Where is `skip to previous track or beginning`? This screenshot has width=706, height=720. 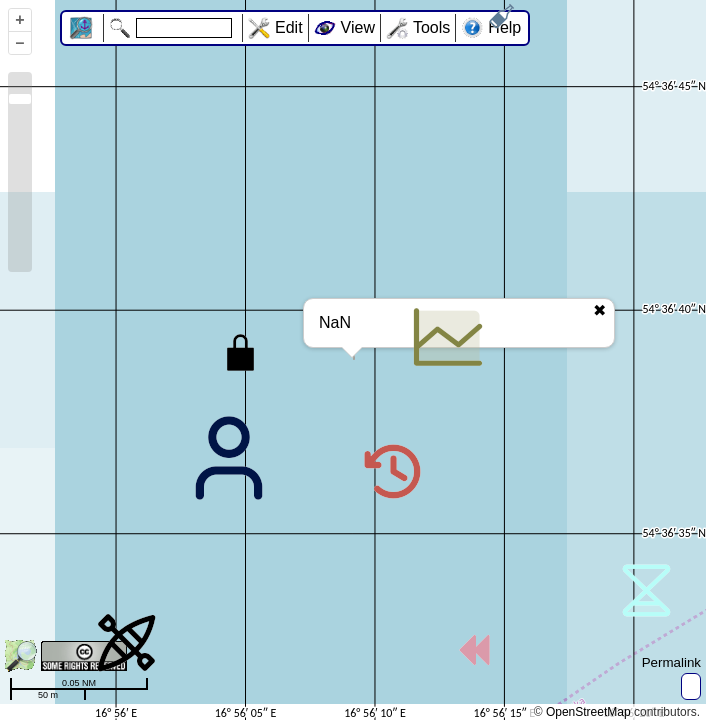
skip to previous track or beginning is located at coordinates (476, 650).